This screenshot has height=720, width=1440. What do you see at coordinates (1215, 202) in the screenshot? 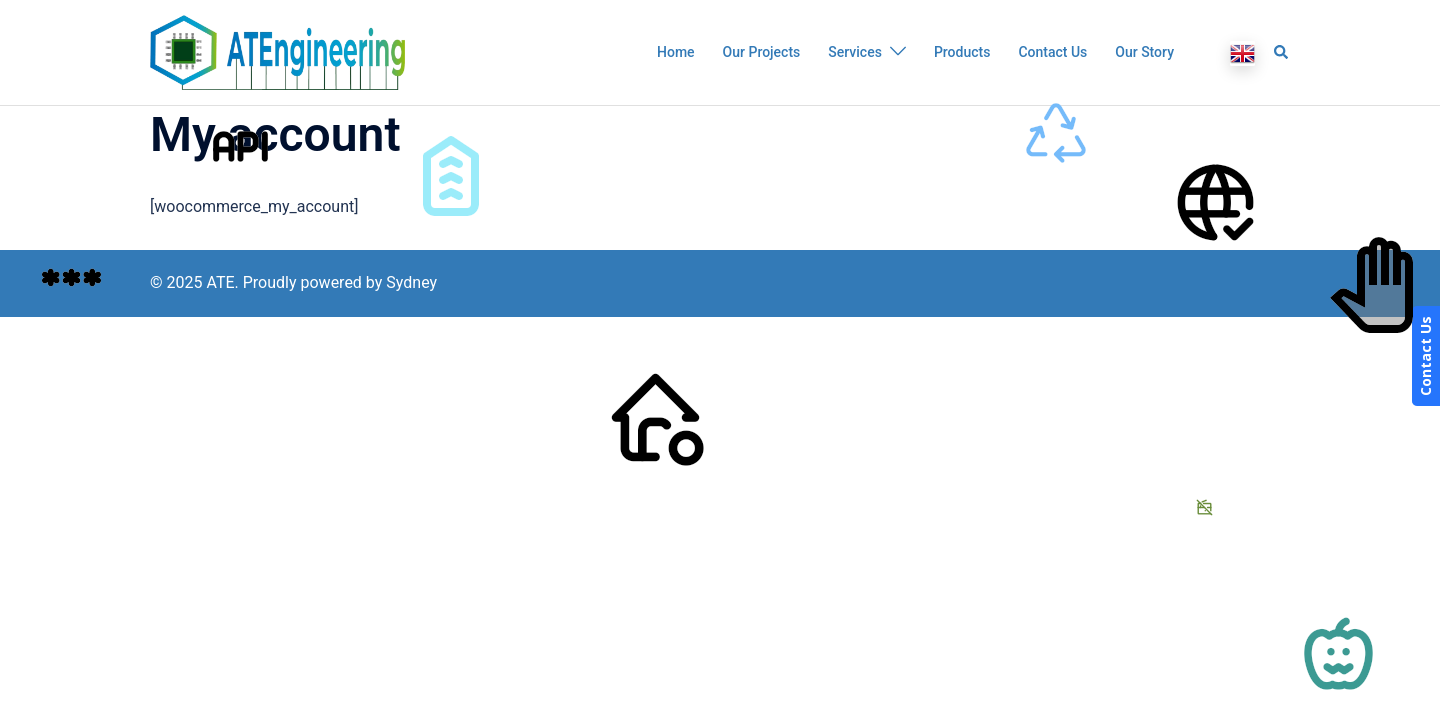
I see `website or domain verified` at bounding box center [1215, 202].